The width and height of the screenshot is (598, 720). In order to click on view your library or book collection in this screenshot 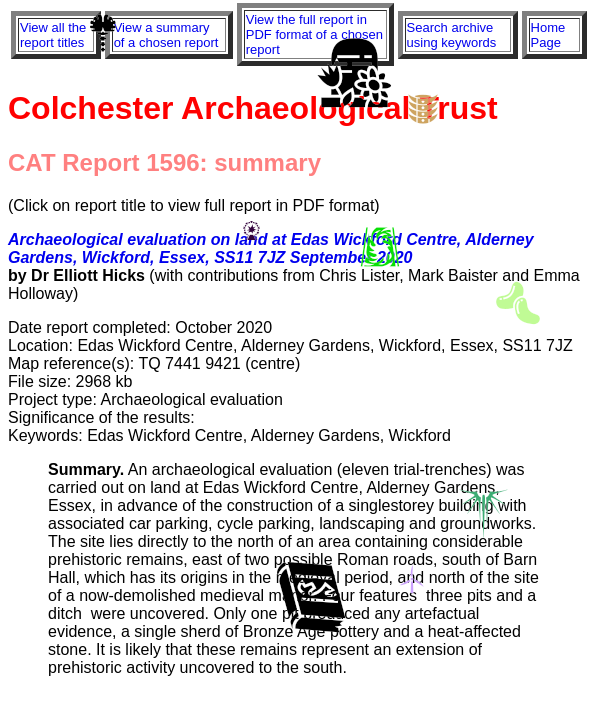, I will do `click(311, 597)`.